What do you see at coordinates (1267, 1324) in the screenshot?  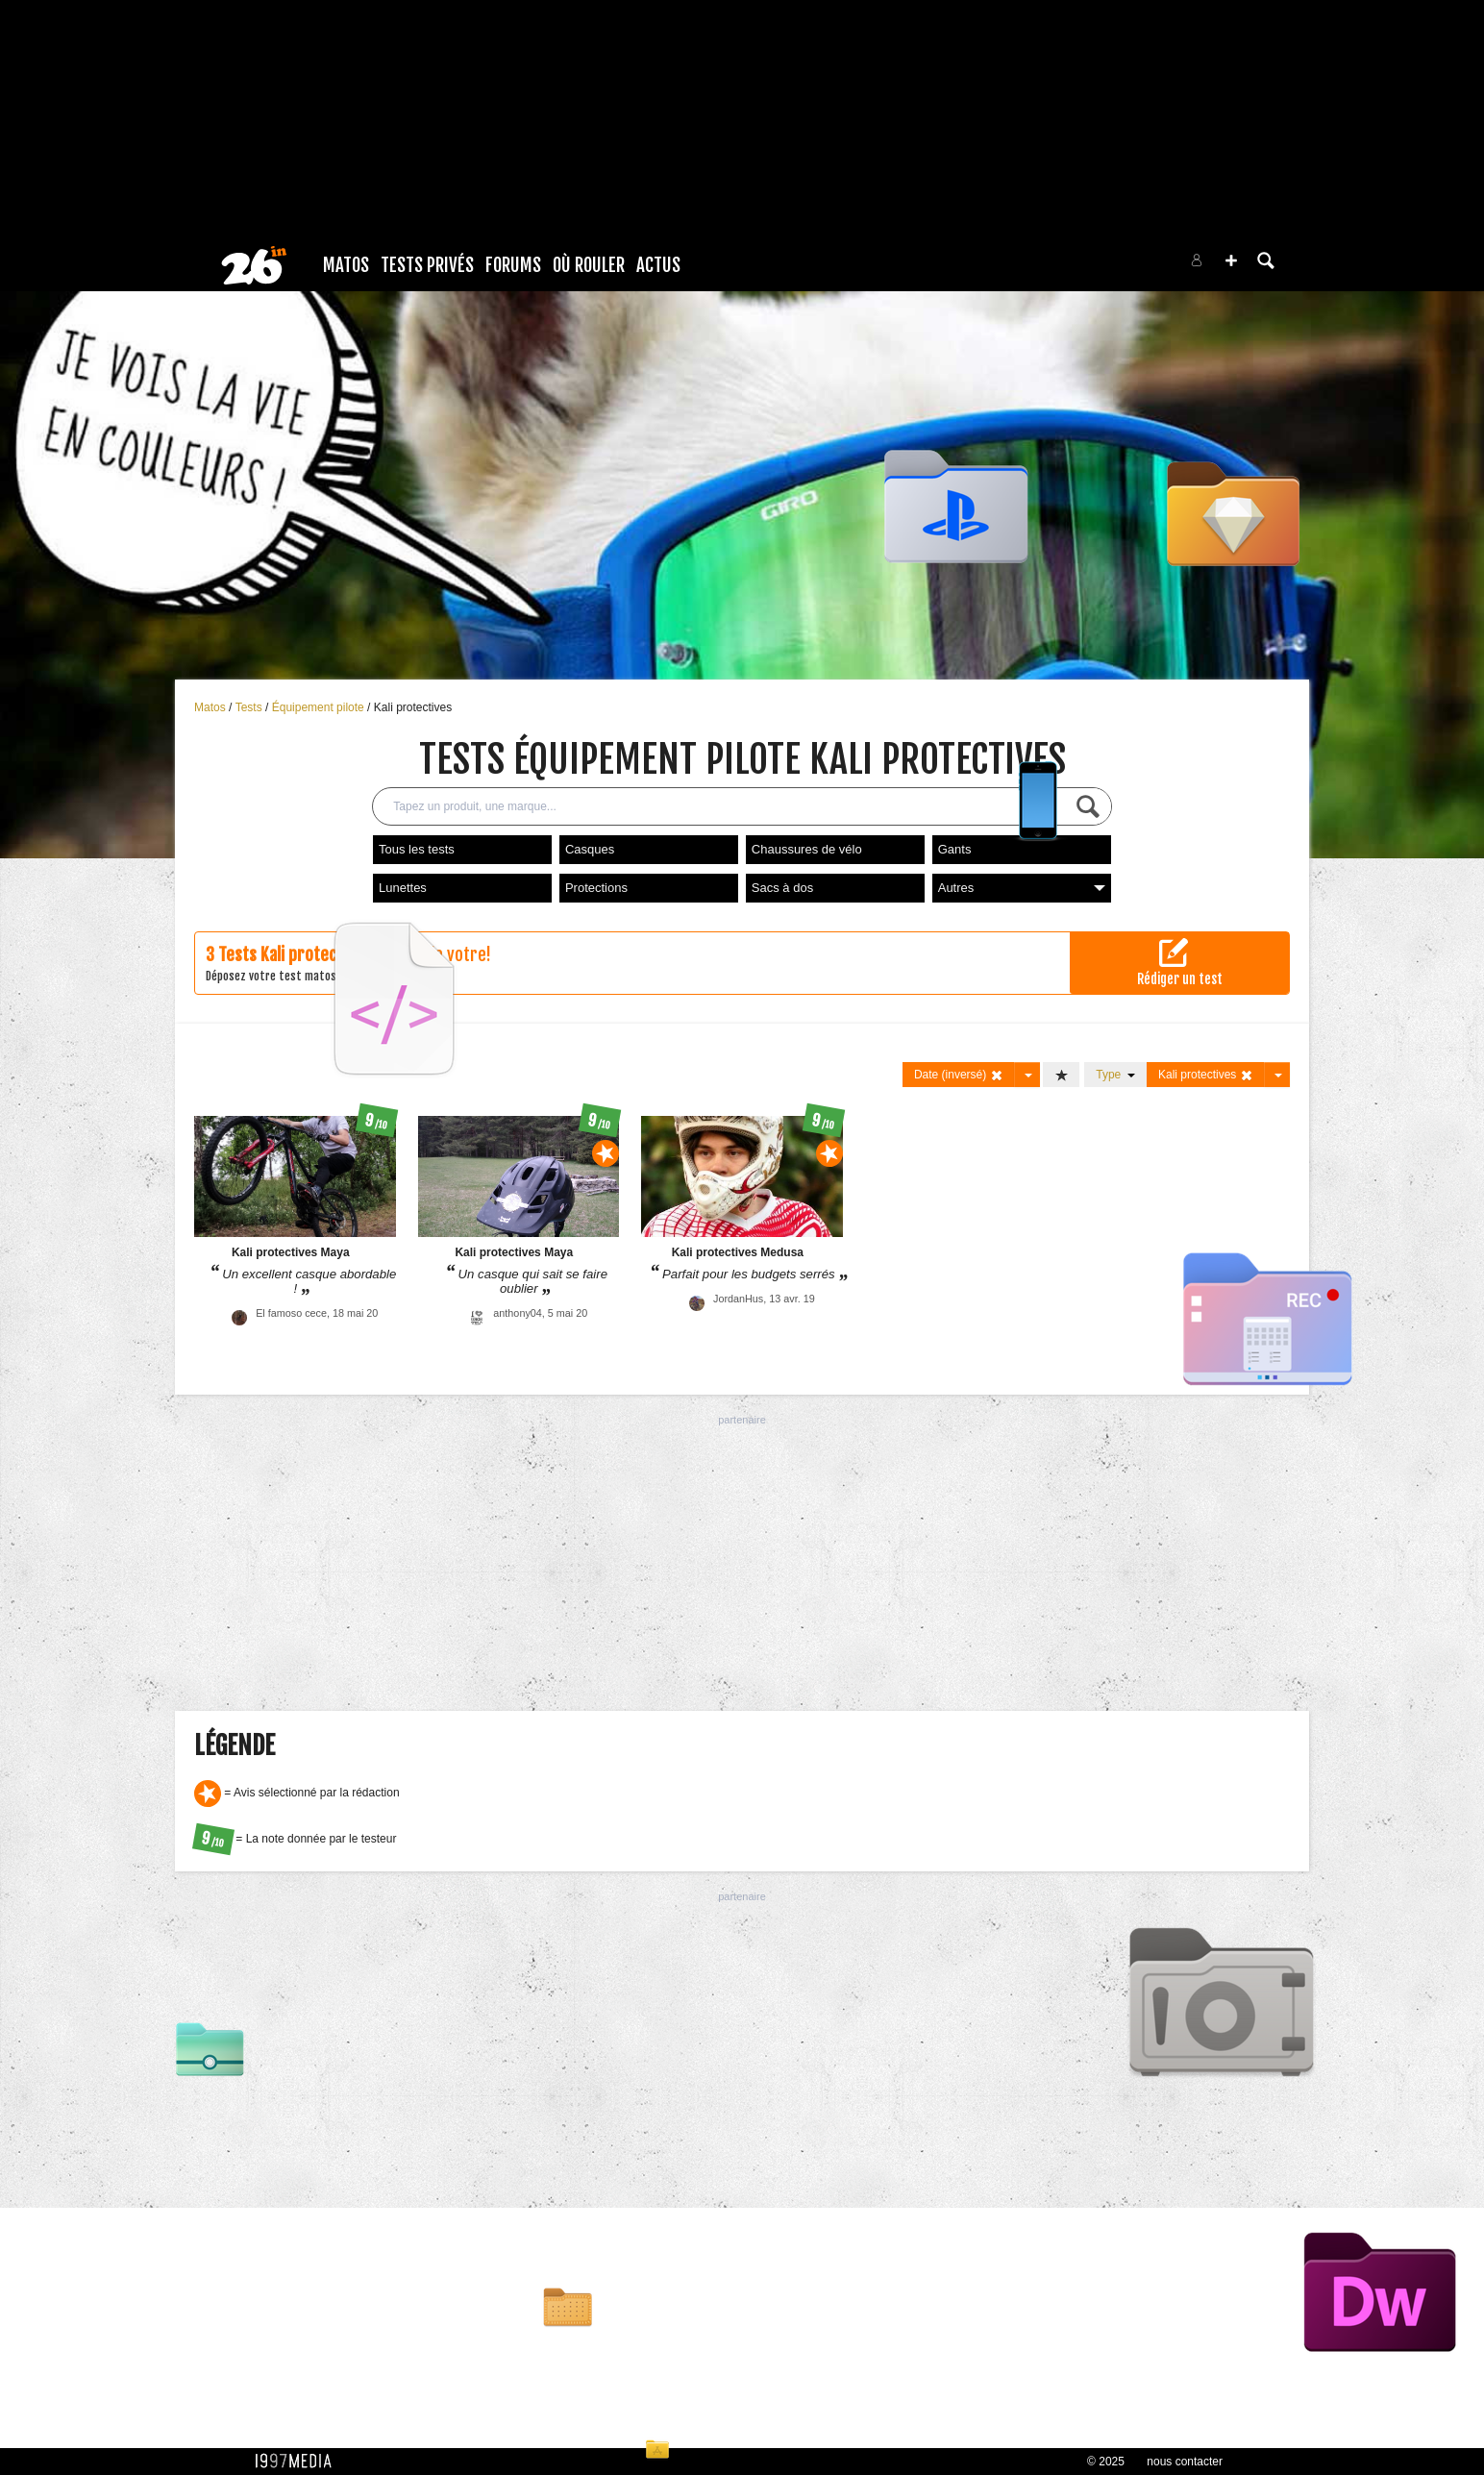 I see `open folder containing screen recordings` at bounding box center [1267, 1324].